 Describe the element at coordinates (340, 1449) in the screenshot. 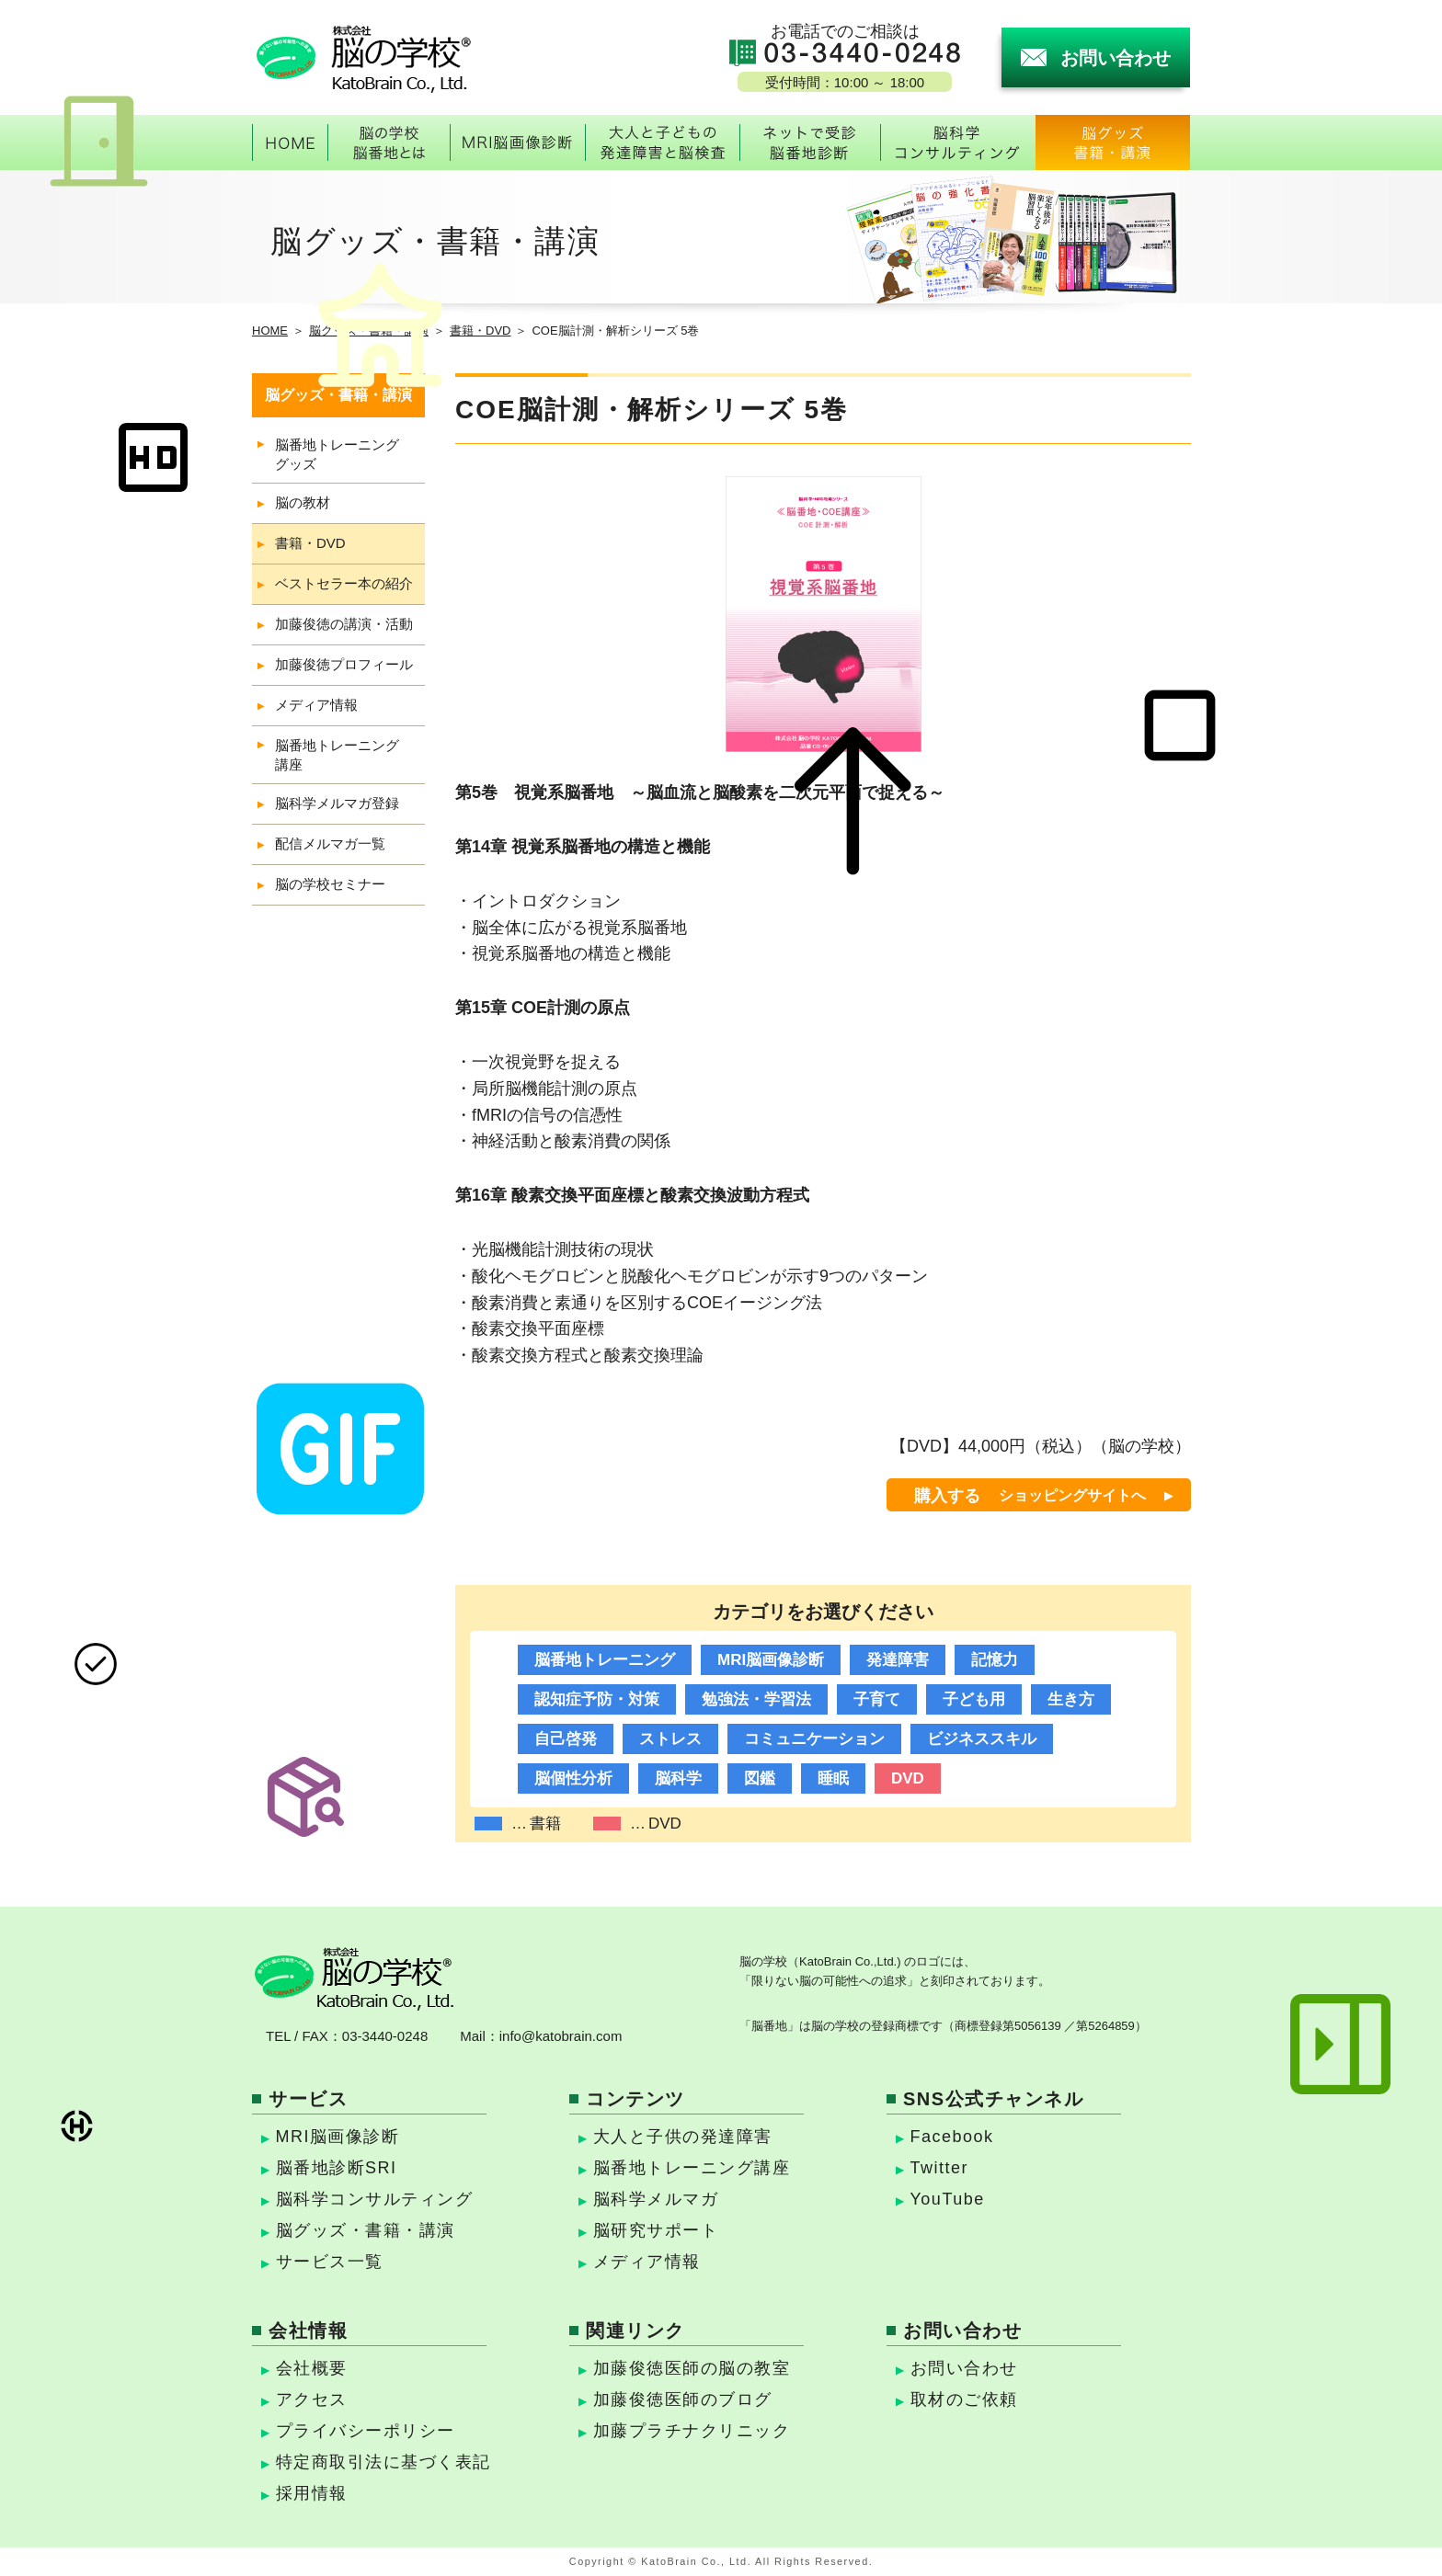

I see `insert a GIF into your message` at that location.